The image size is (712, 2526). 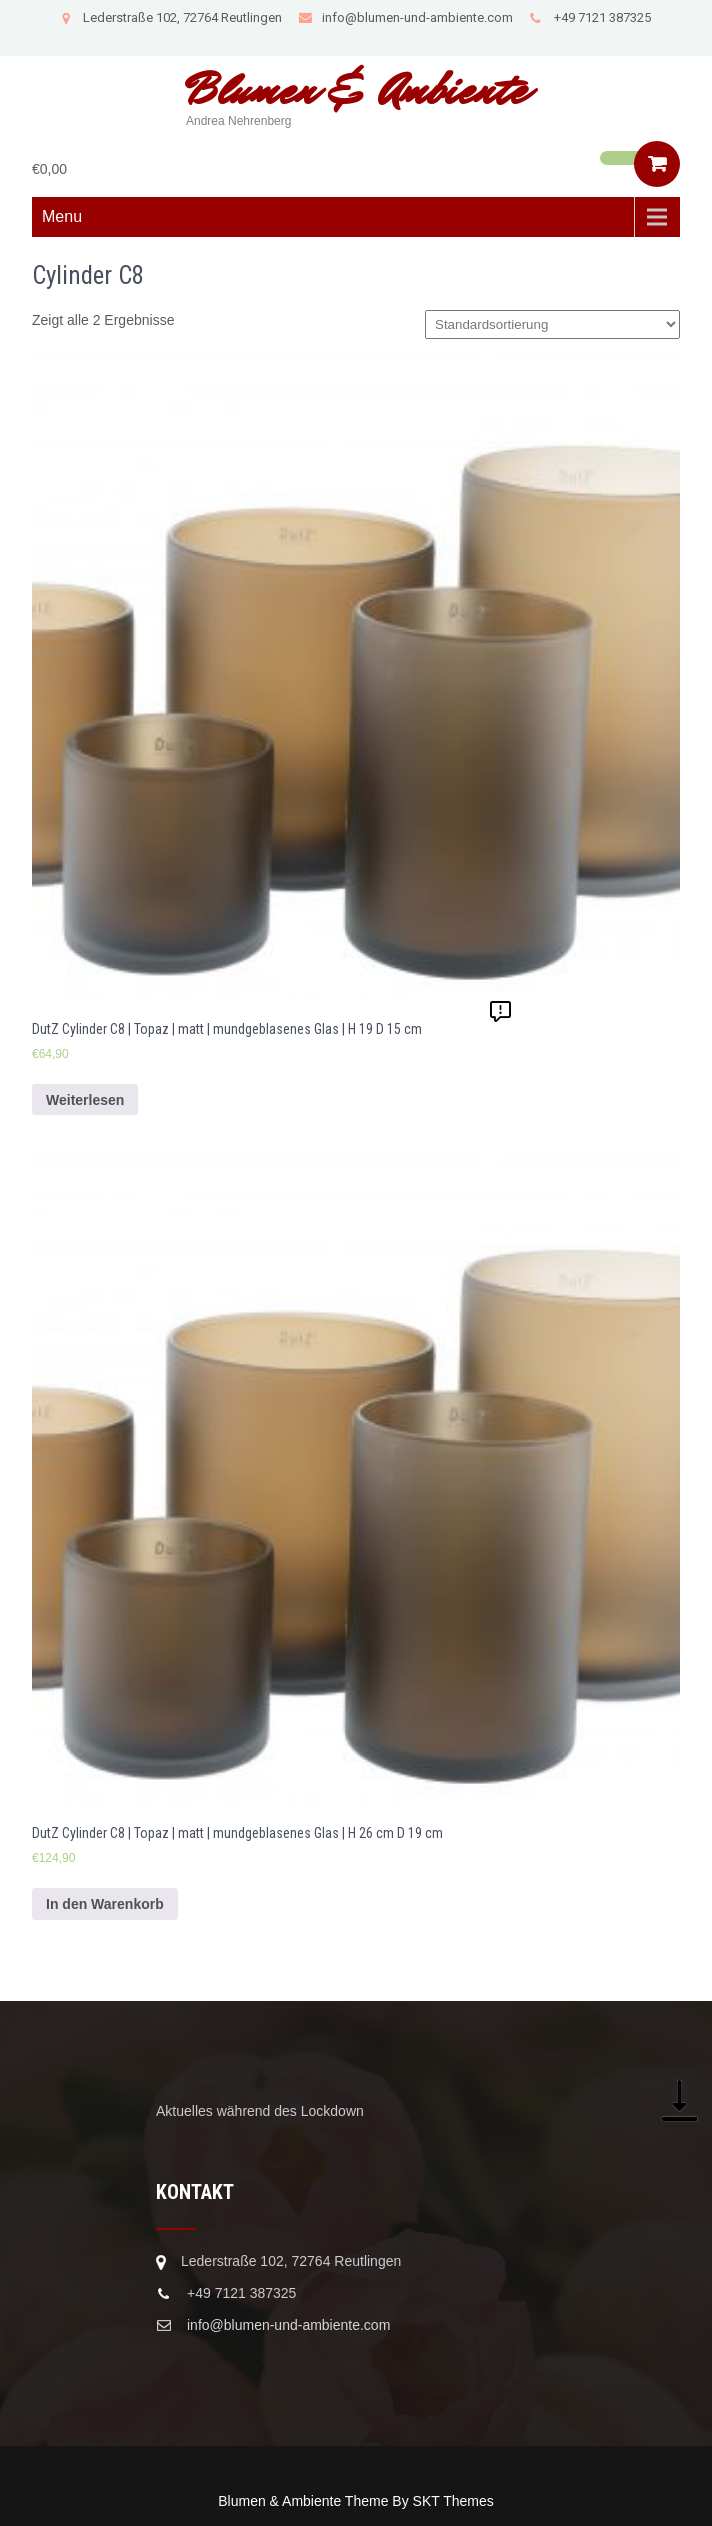 I want to click on align content to the bottom edge, so click(x=679, y=2100).